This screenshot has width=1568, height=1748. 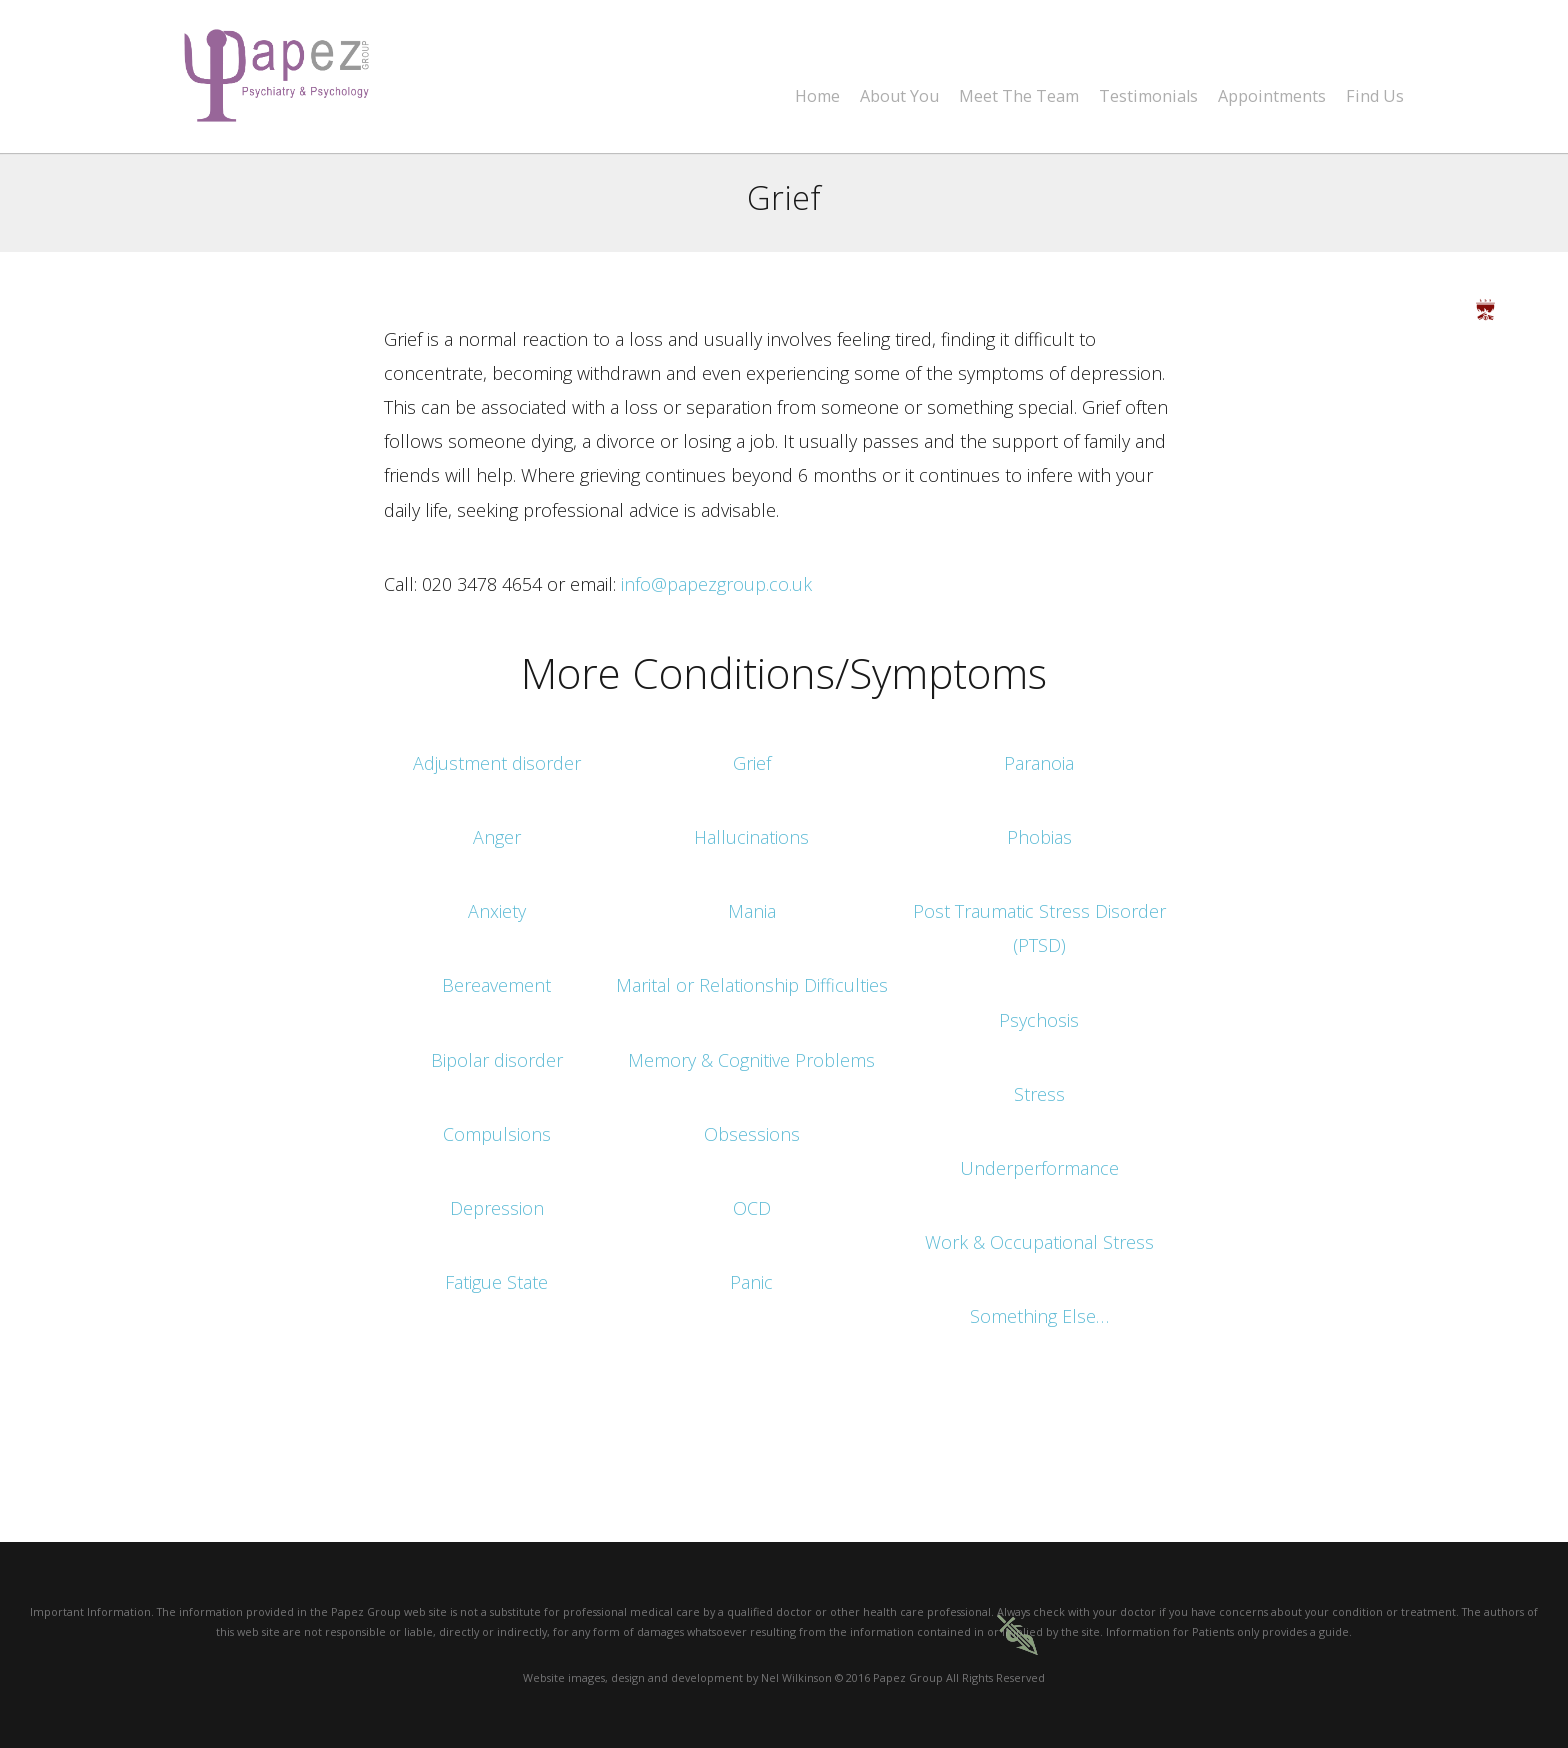 I want to click on activate spiral thrust attack ability, so click(x=1017, y=1634).